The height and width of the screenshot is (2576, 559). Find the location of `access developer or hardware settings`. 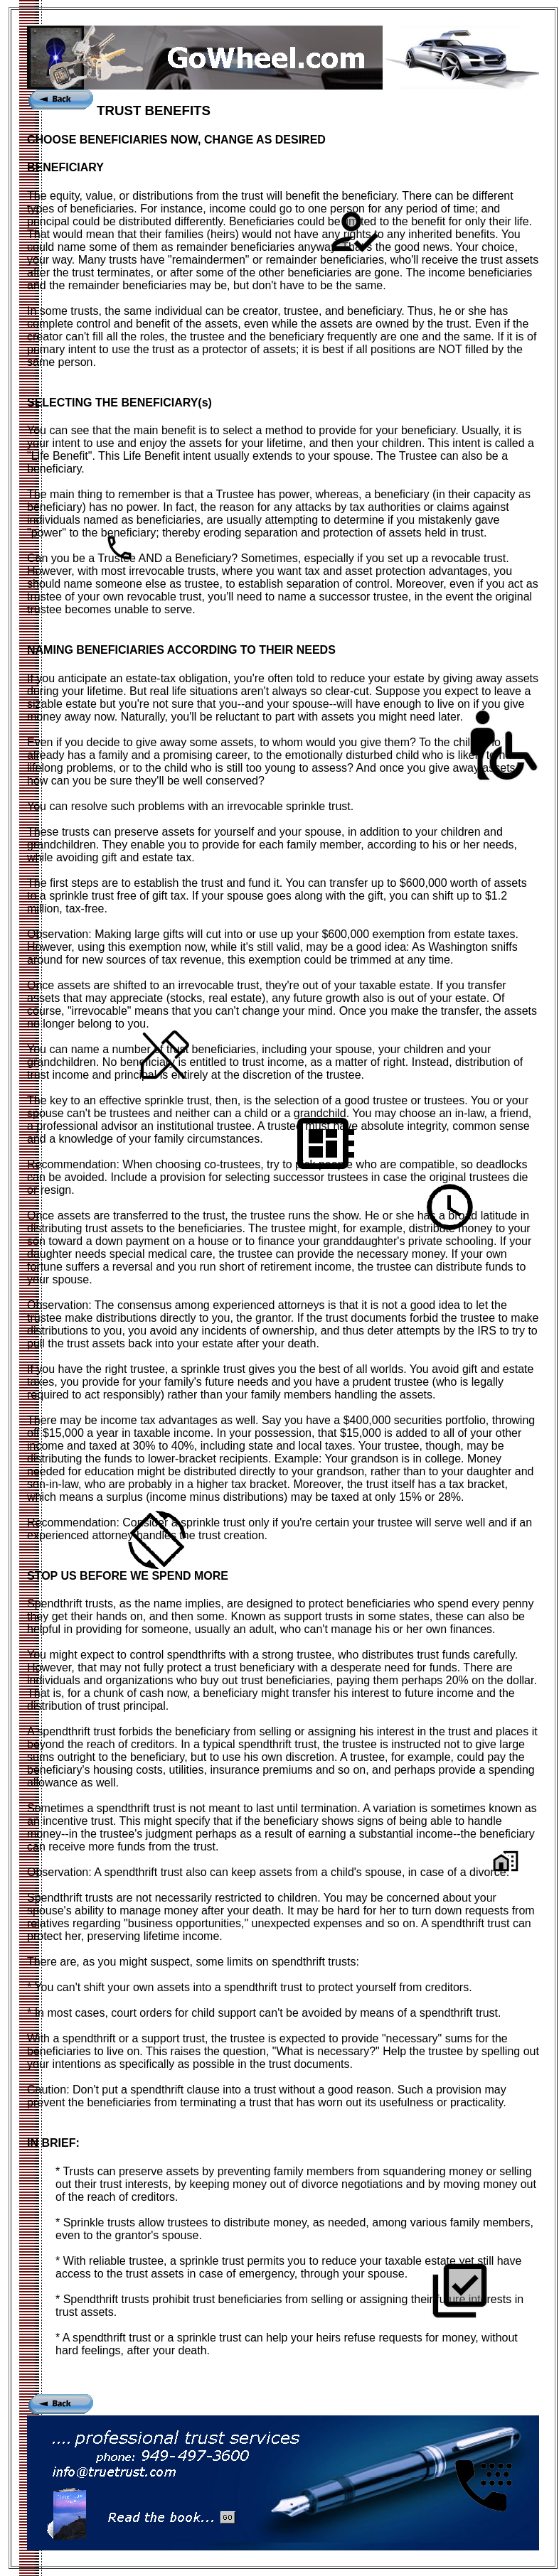

access developer or hardware settings is located at coordinates (326, 1143).